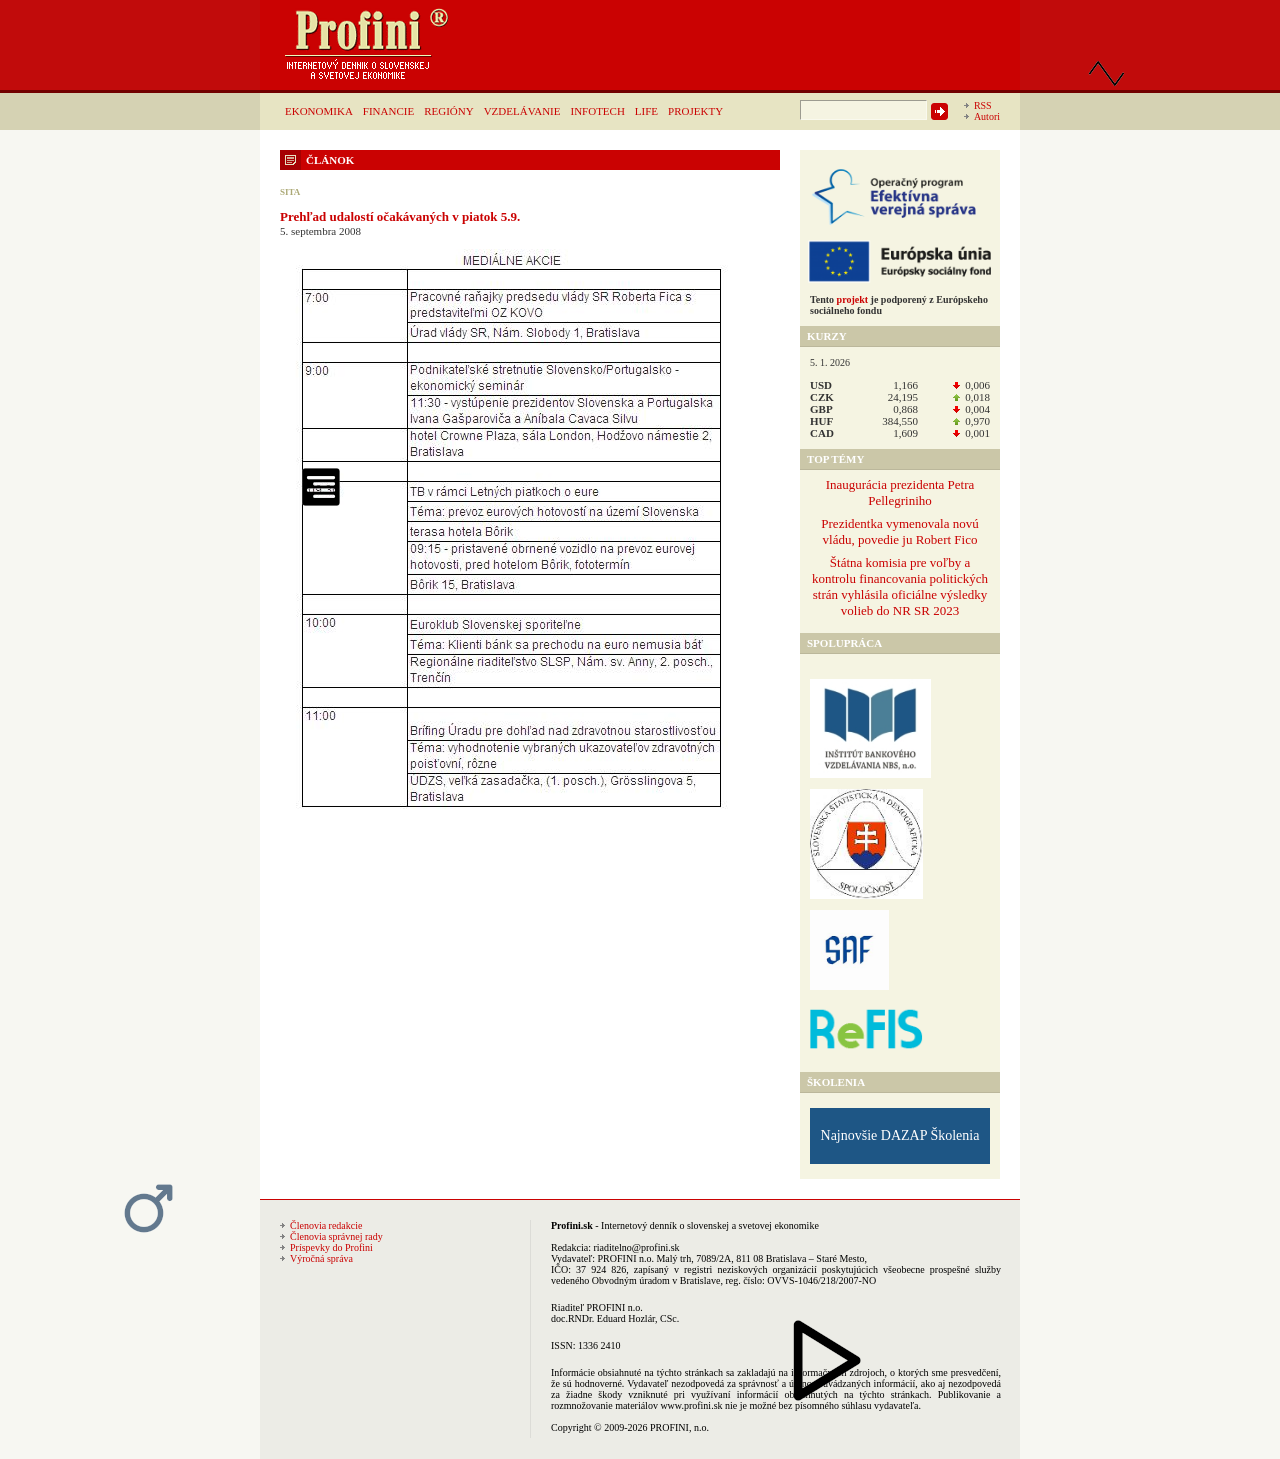  What do you see at coordinates (321, 487) in the screenshot?
I see `align text to the right` at bounding box center [321, 487].